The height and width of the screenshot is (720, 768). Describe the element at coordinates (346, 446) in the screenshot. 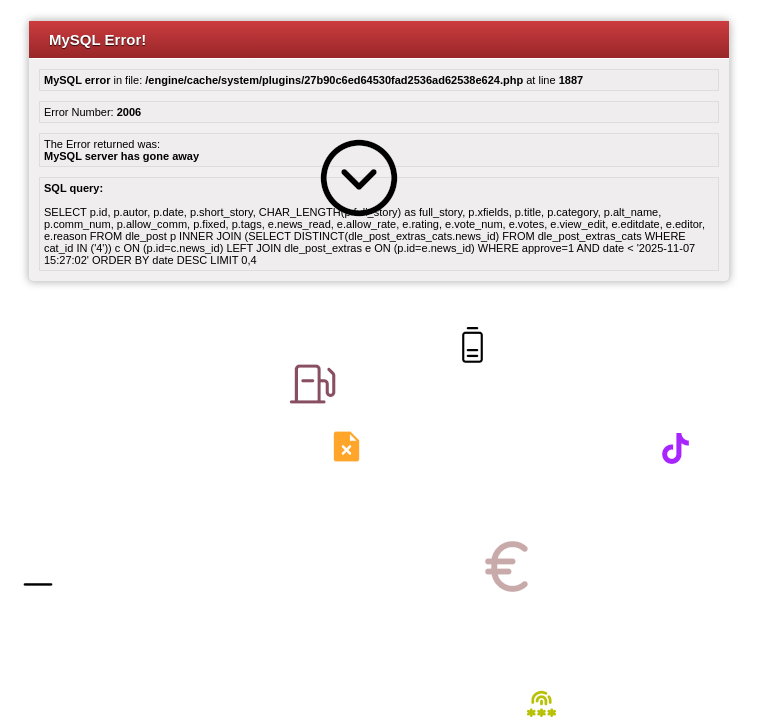

I see `delete or remove a file` at that location.